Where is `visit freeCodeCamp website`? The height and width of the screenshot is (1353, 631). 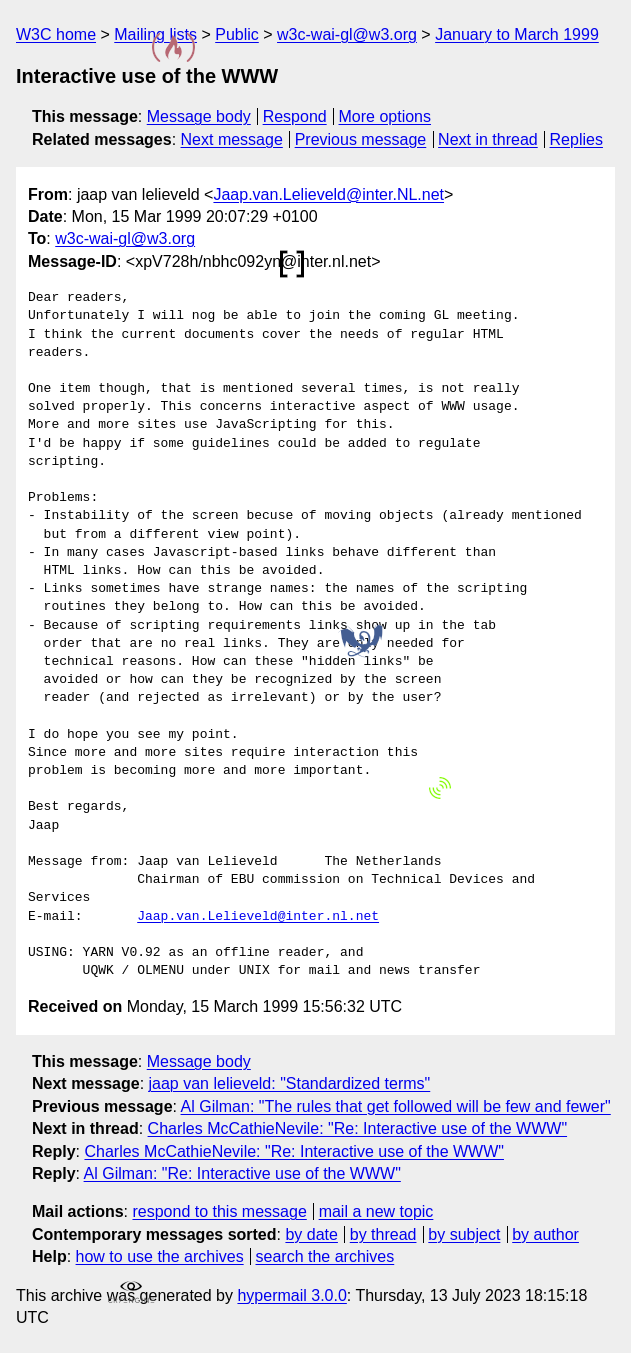
visit freeCodeCamp website is located at coordinates (173, 47).